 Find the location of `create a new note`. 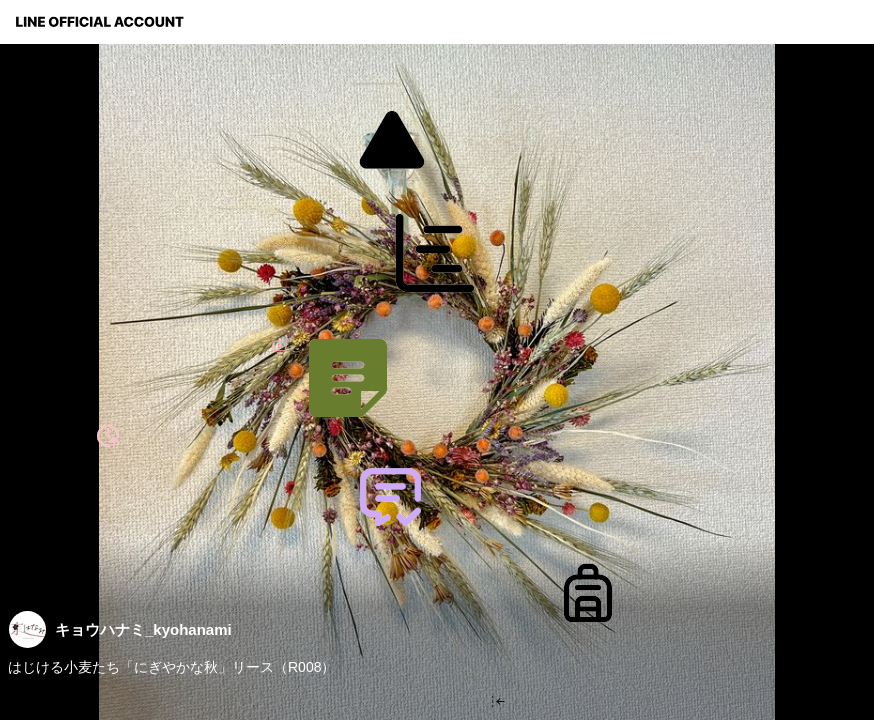

create a new note is located at coordinates (348, 378).